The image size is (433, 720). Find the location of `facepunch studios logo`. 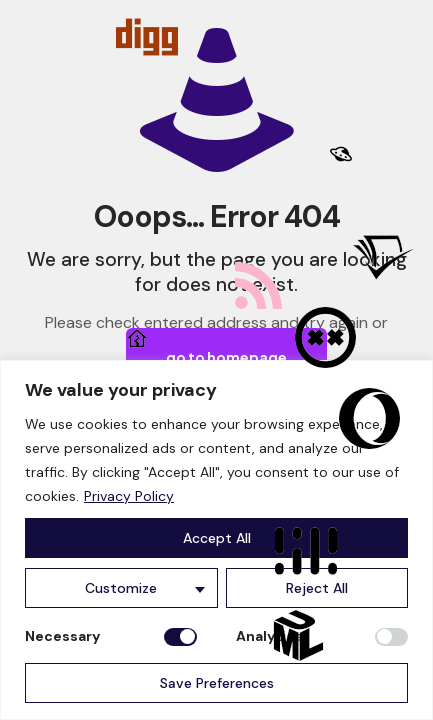

facepunch studios logo is located at coordinates (325, 337).